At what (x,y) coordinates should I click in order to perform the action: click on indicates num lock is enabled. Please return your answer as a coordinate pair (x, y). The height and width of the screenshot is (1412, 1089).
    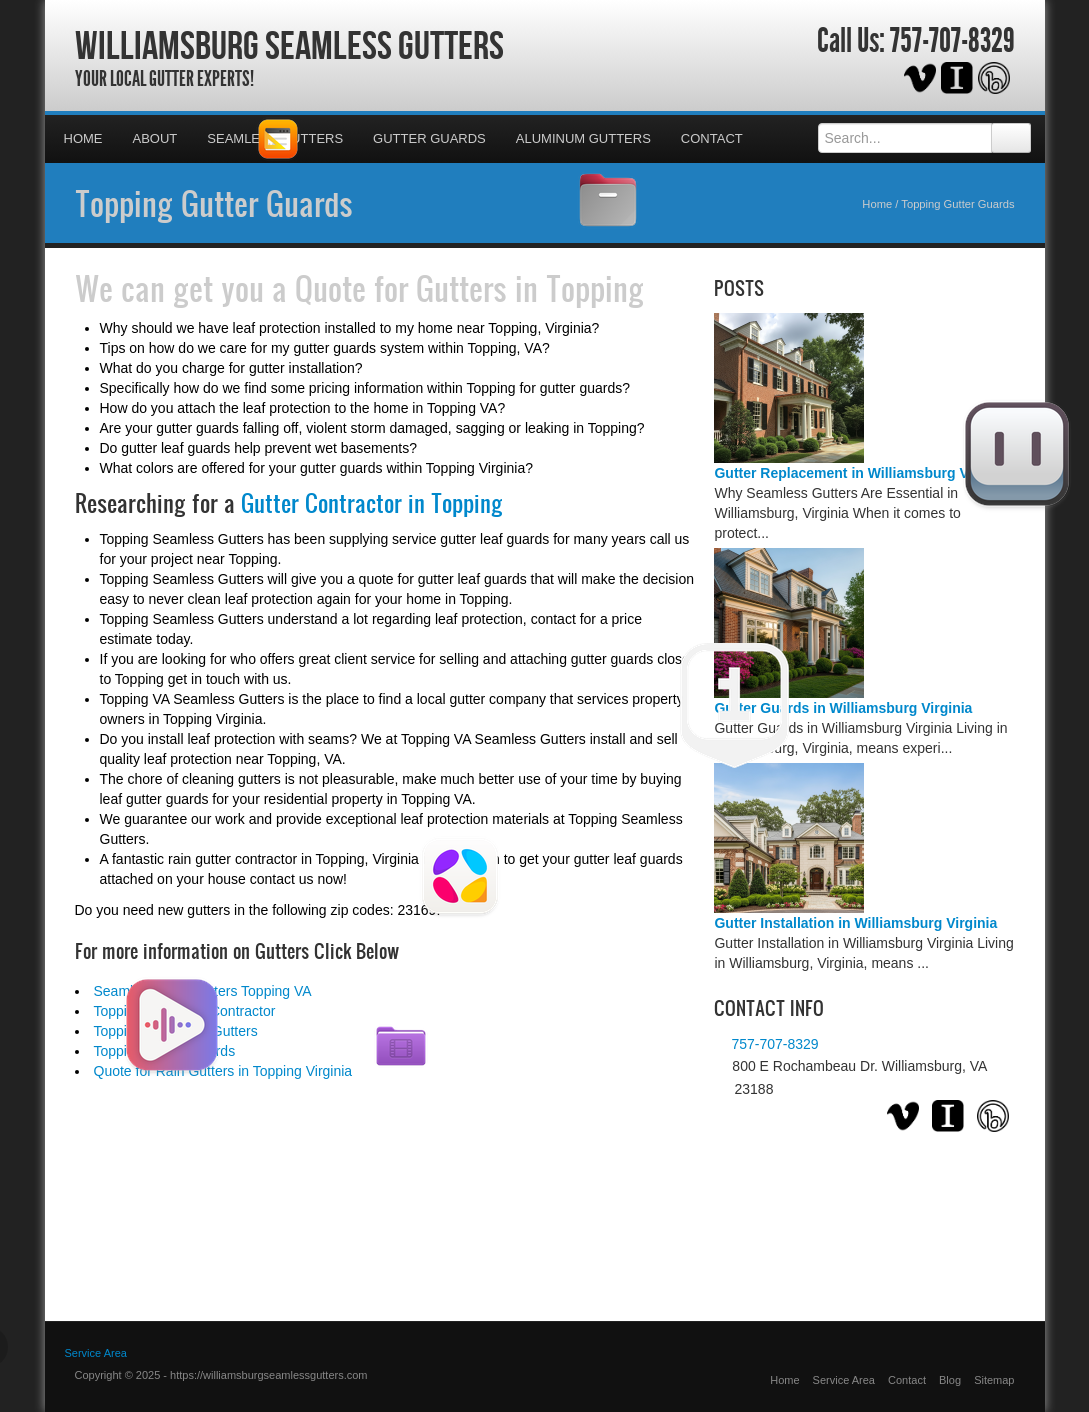
    Looking at the image, I should click on (734, 705).